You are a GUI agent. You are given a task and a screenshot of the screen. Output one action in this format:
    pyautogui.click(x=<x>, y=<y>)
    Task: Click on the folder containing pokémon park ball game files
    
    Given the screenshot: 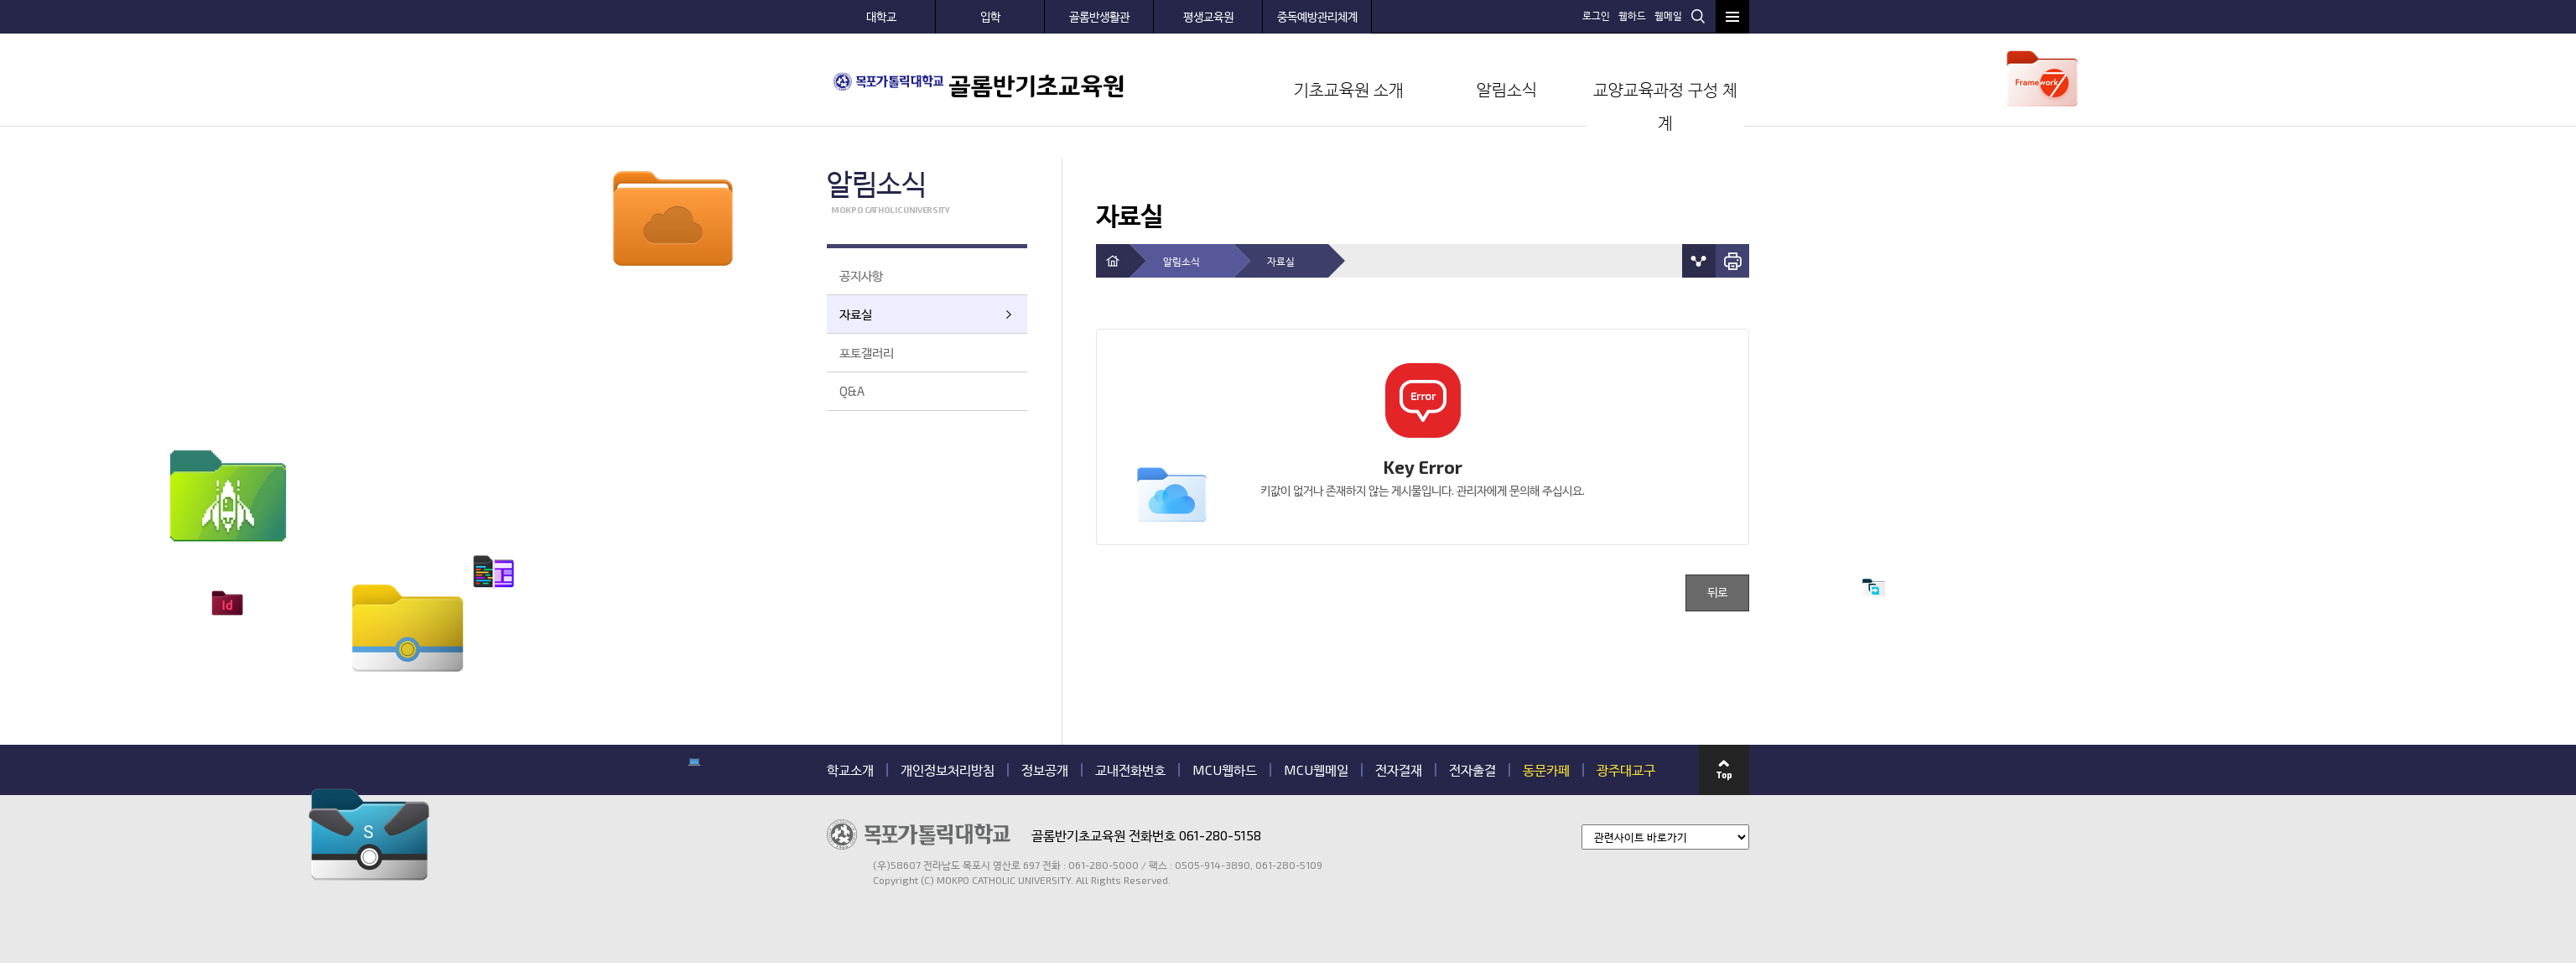 What is the action you would take?
    pyautogui.click(x=407, y=631)
    